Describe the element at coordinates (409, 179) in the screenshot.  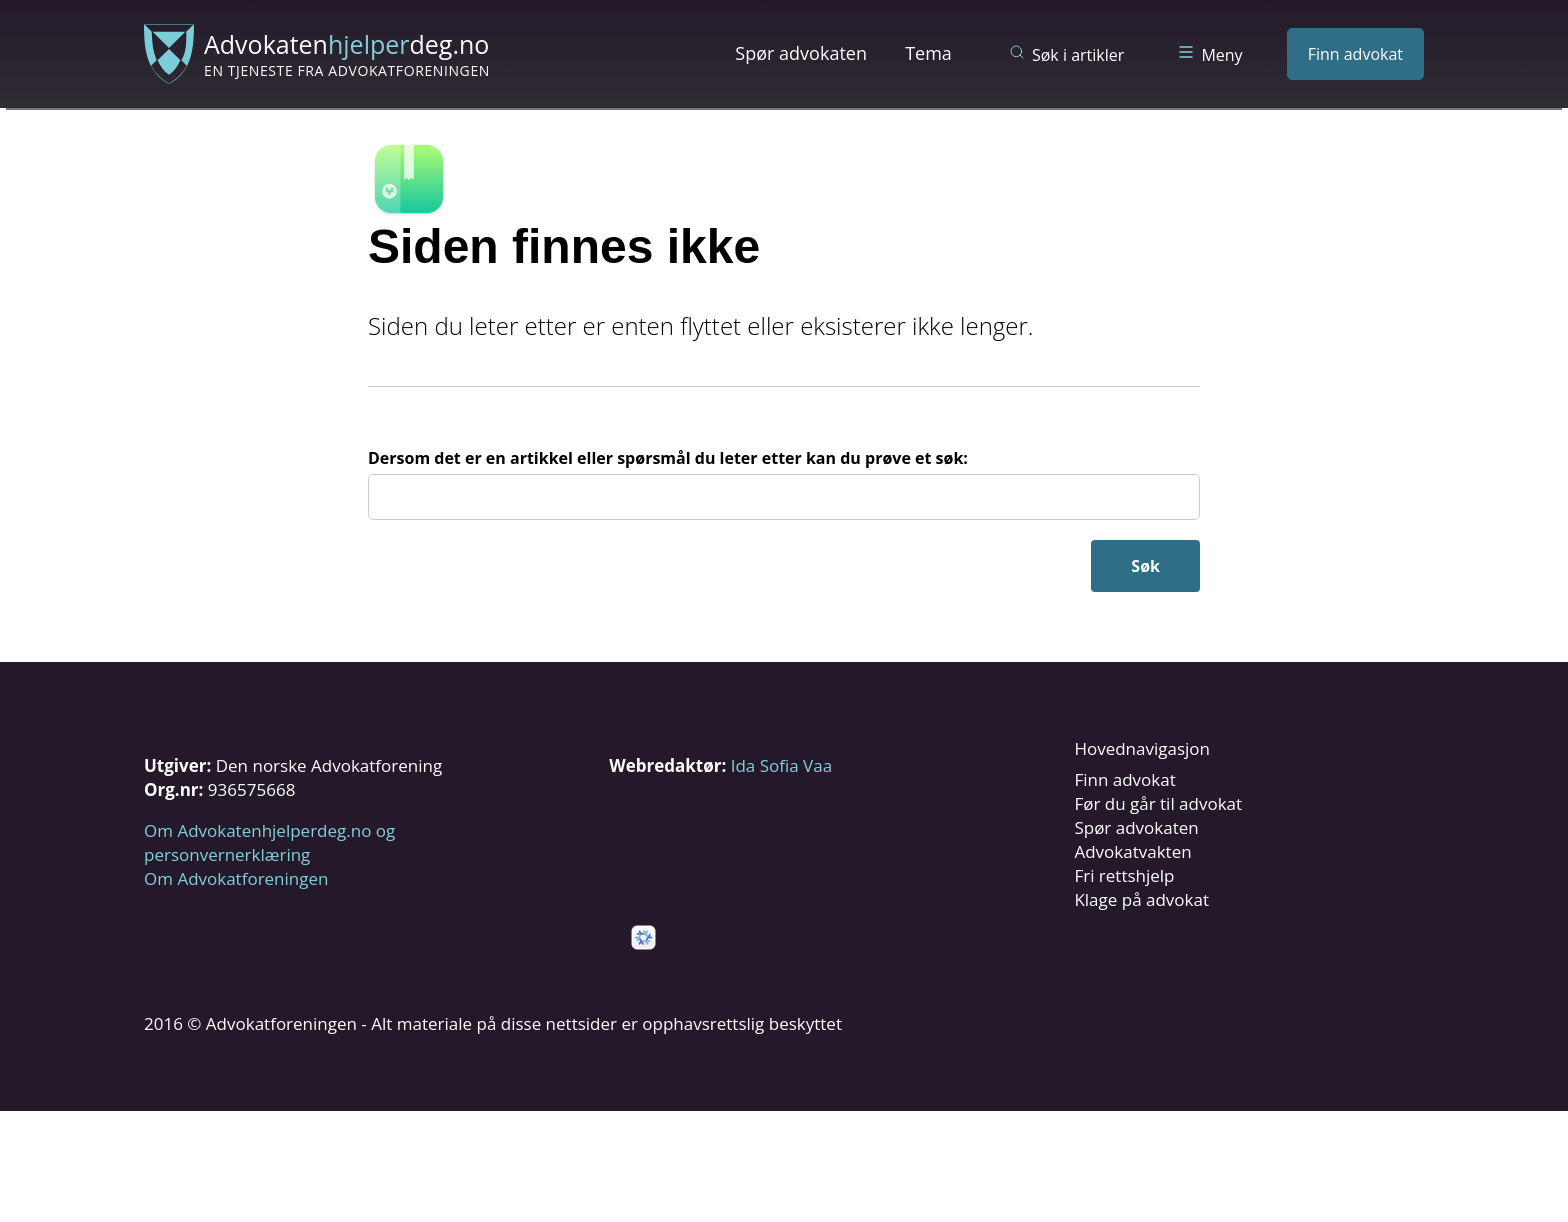
I see `open yast software group manager` at that location.